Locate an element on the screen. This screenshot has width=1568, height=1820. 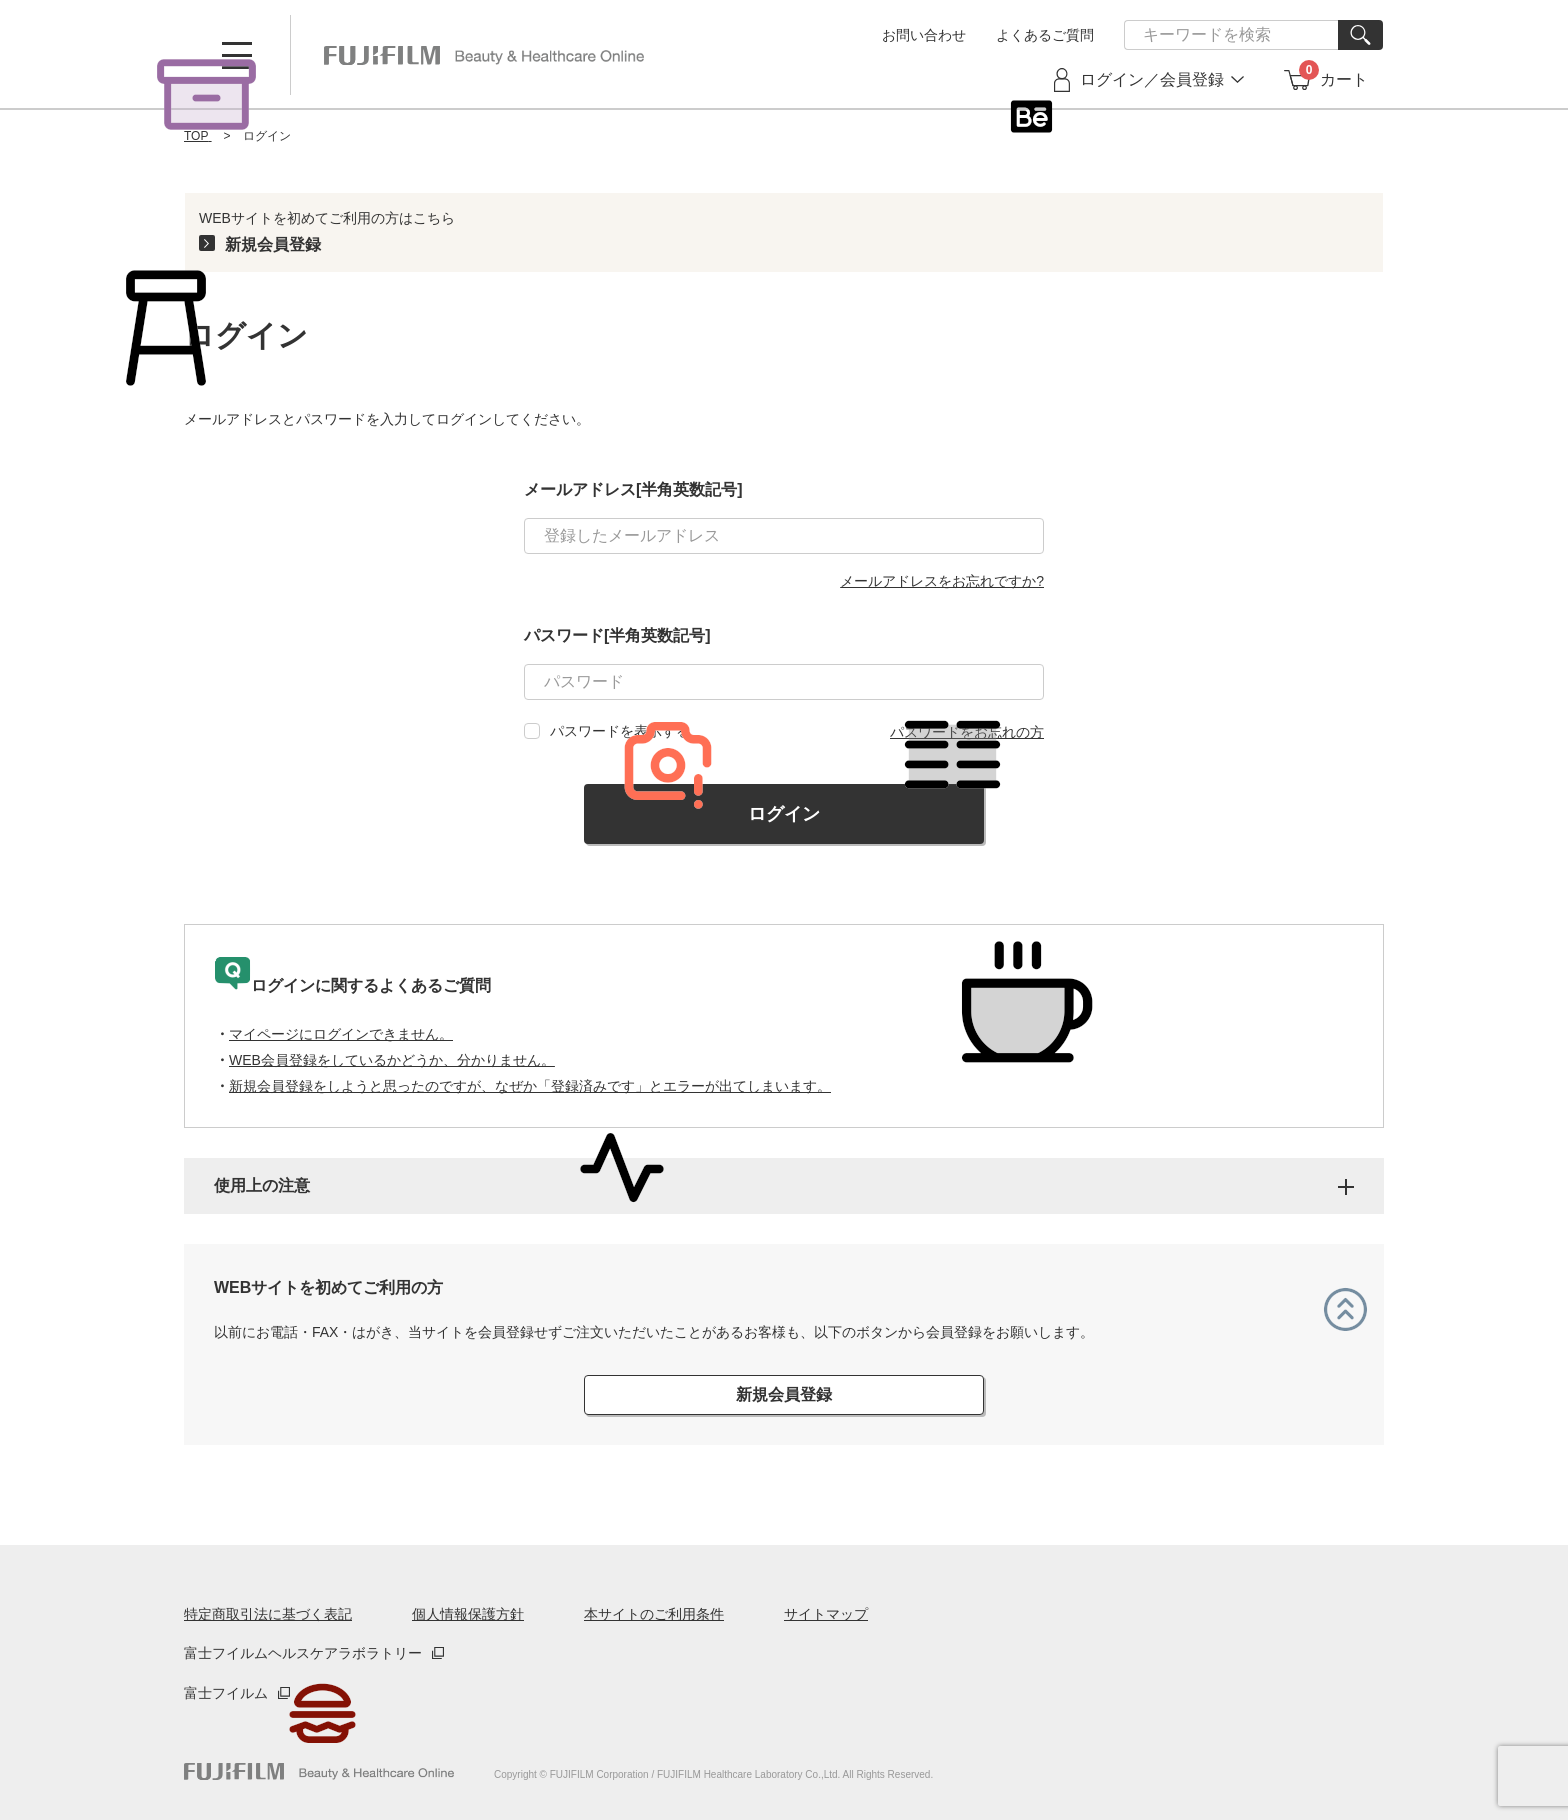
view behance portfolio is located at coordinates (1031, 116).